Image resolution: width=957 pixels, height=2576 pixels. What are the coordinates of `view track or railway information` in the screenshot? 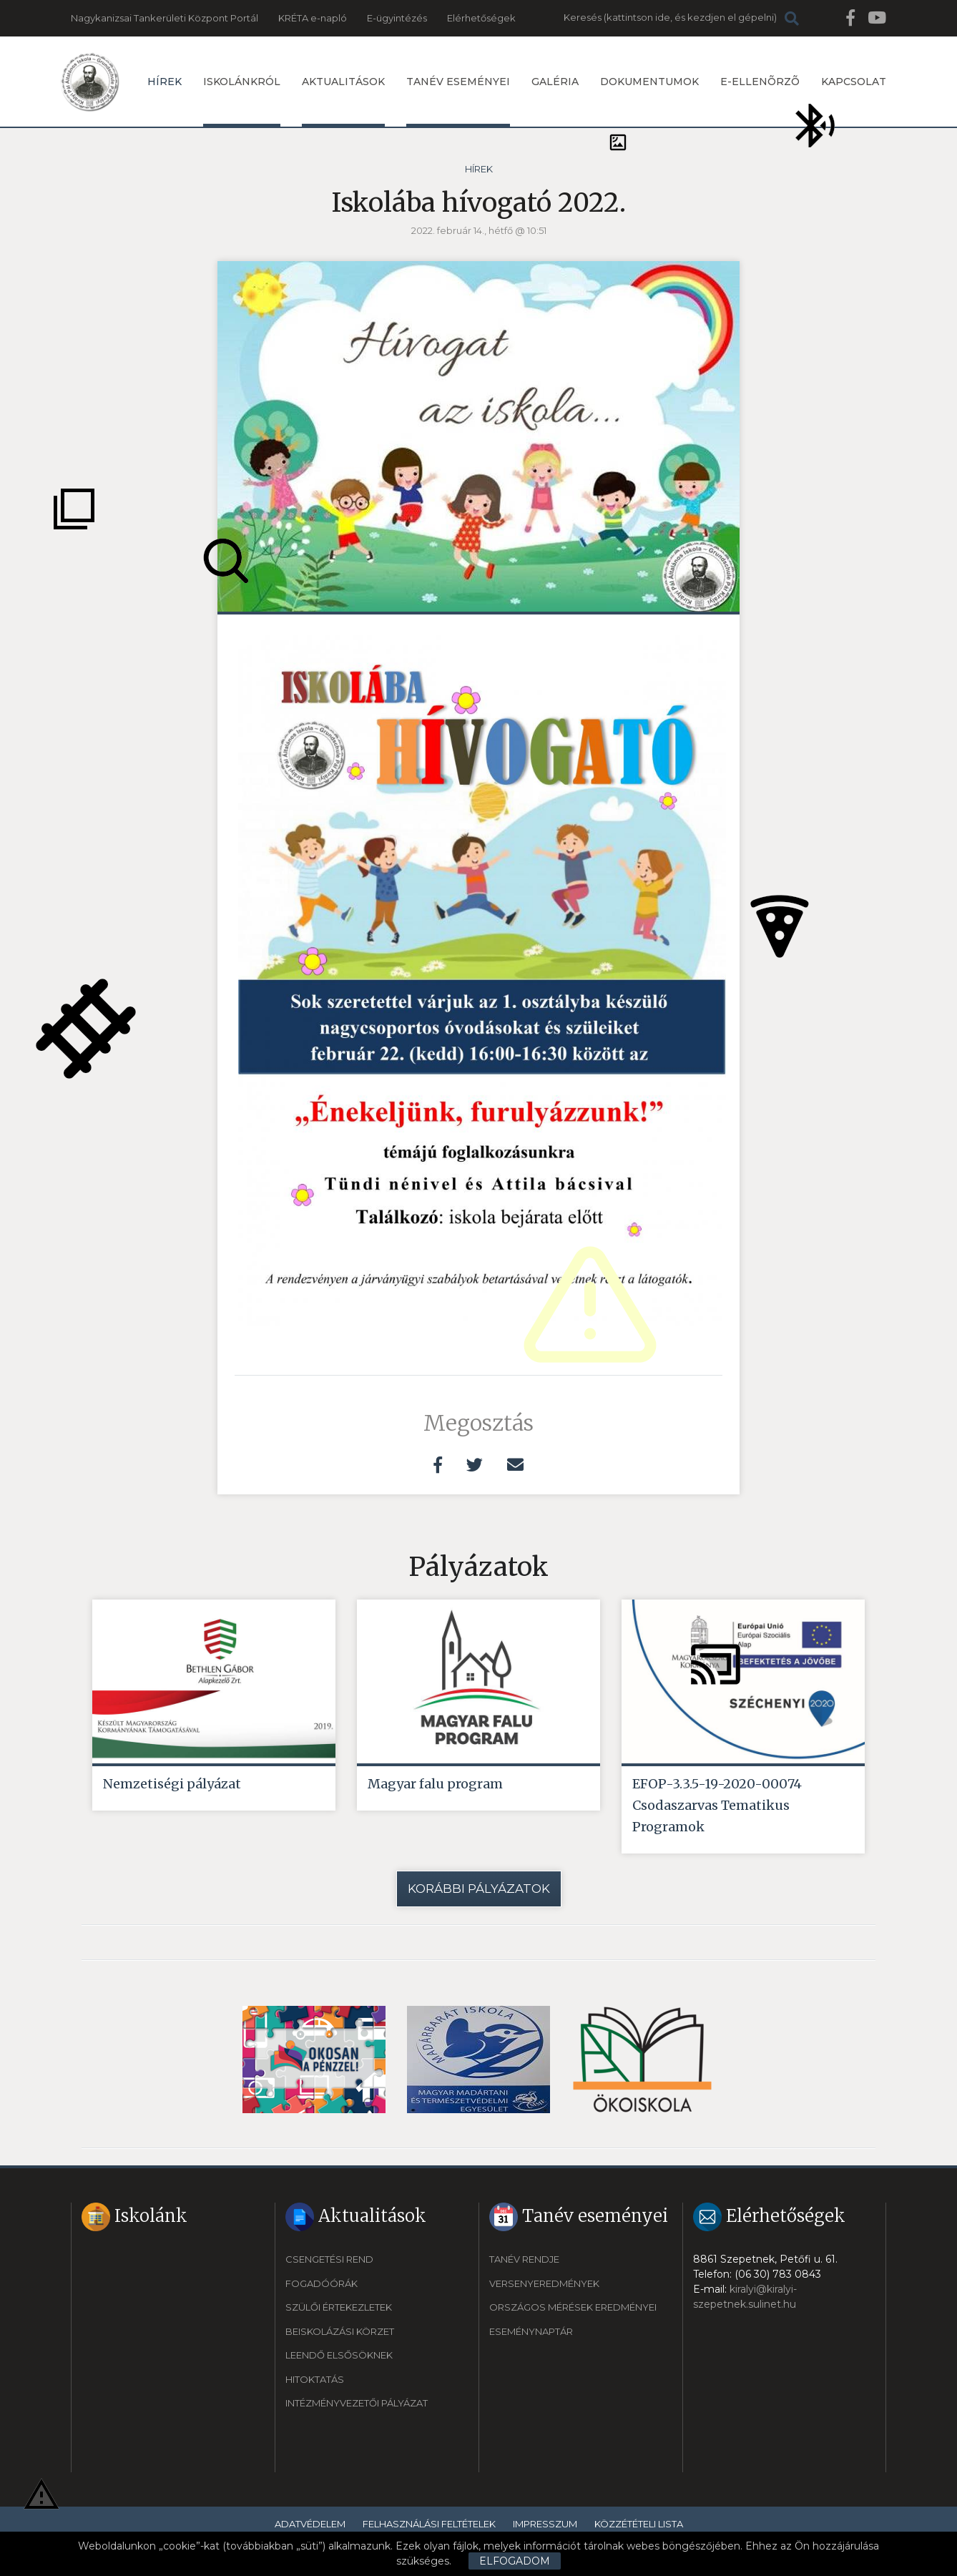 It's located at (86, 1029).